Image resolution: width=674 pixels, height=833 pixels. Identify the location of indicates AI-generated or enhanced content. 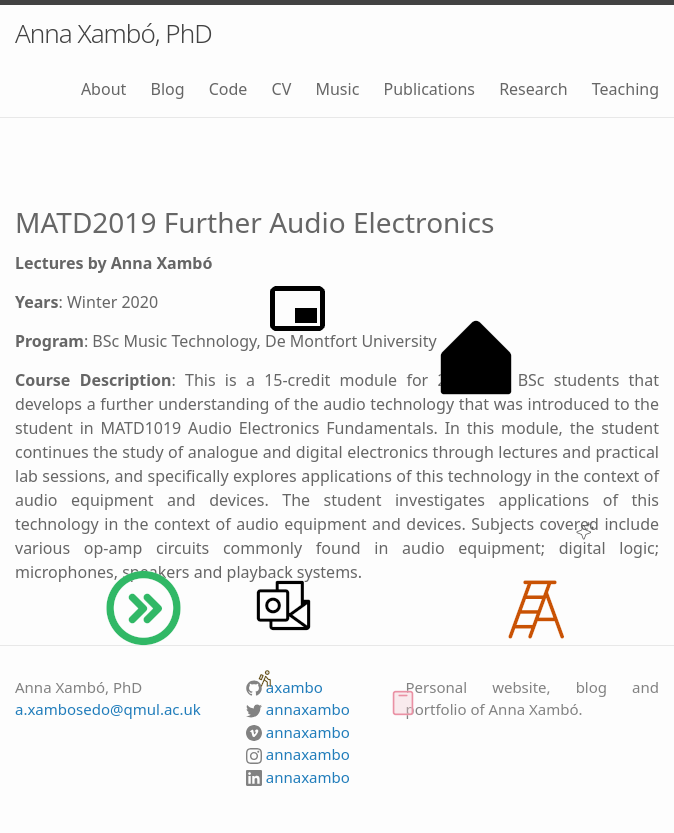
(585, 531).